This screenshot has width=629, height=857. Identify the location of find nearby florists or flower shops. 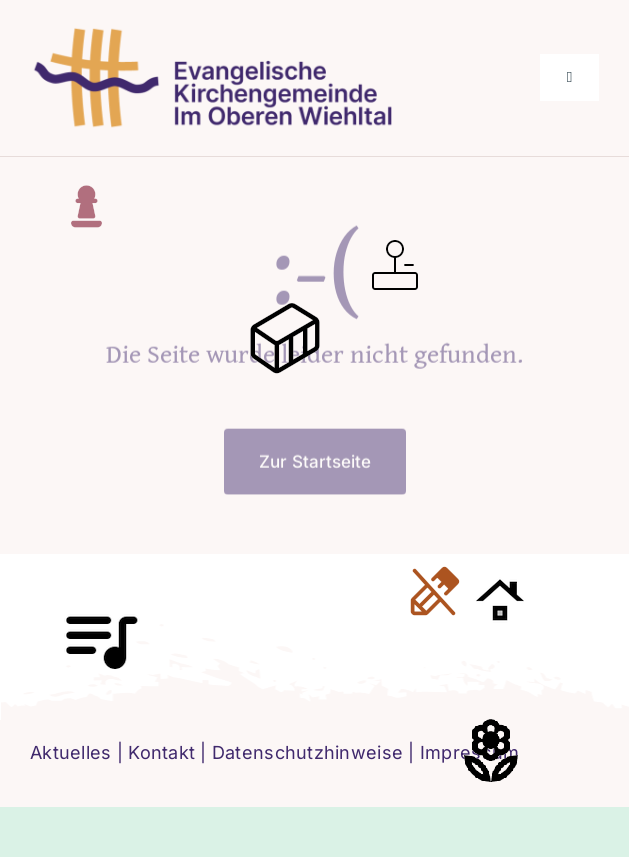
(491, 752).